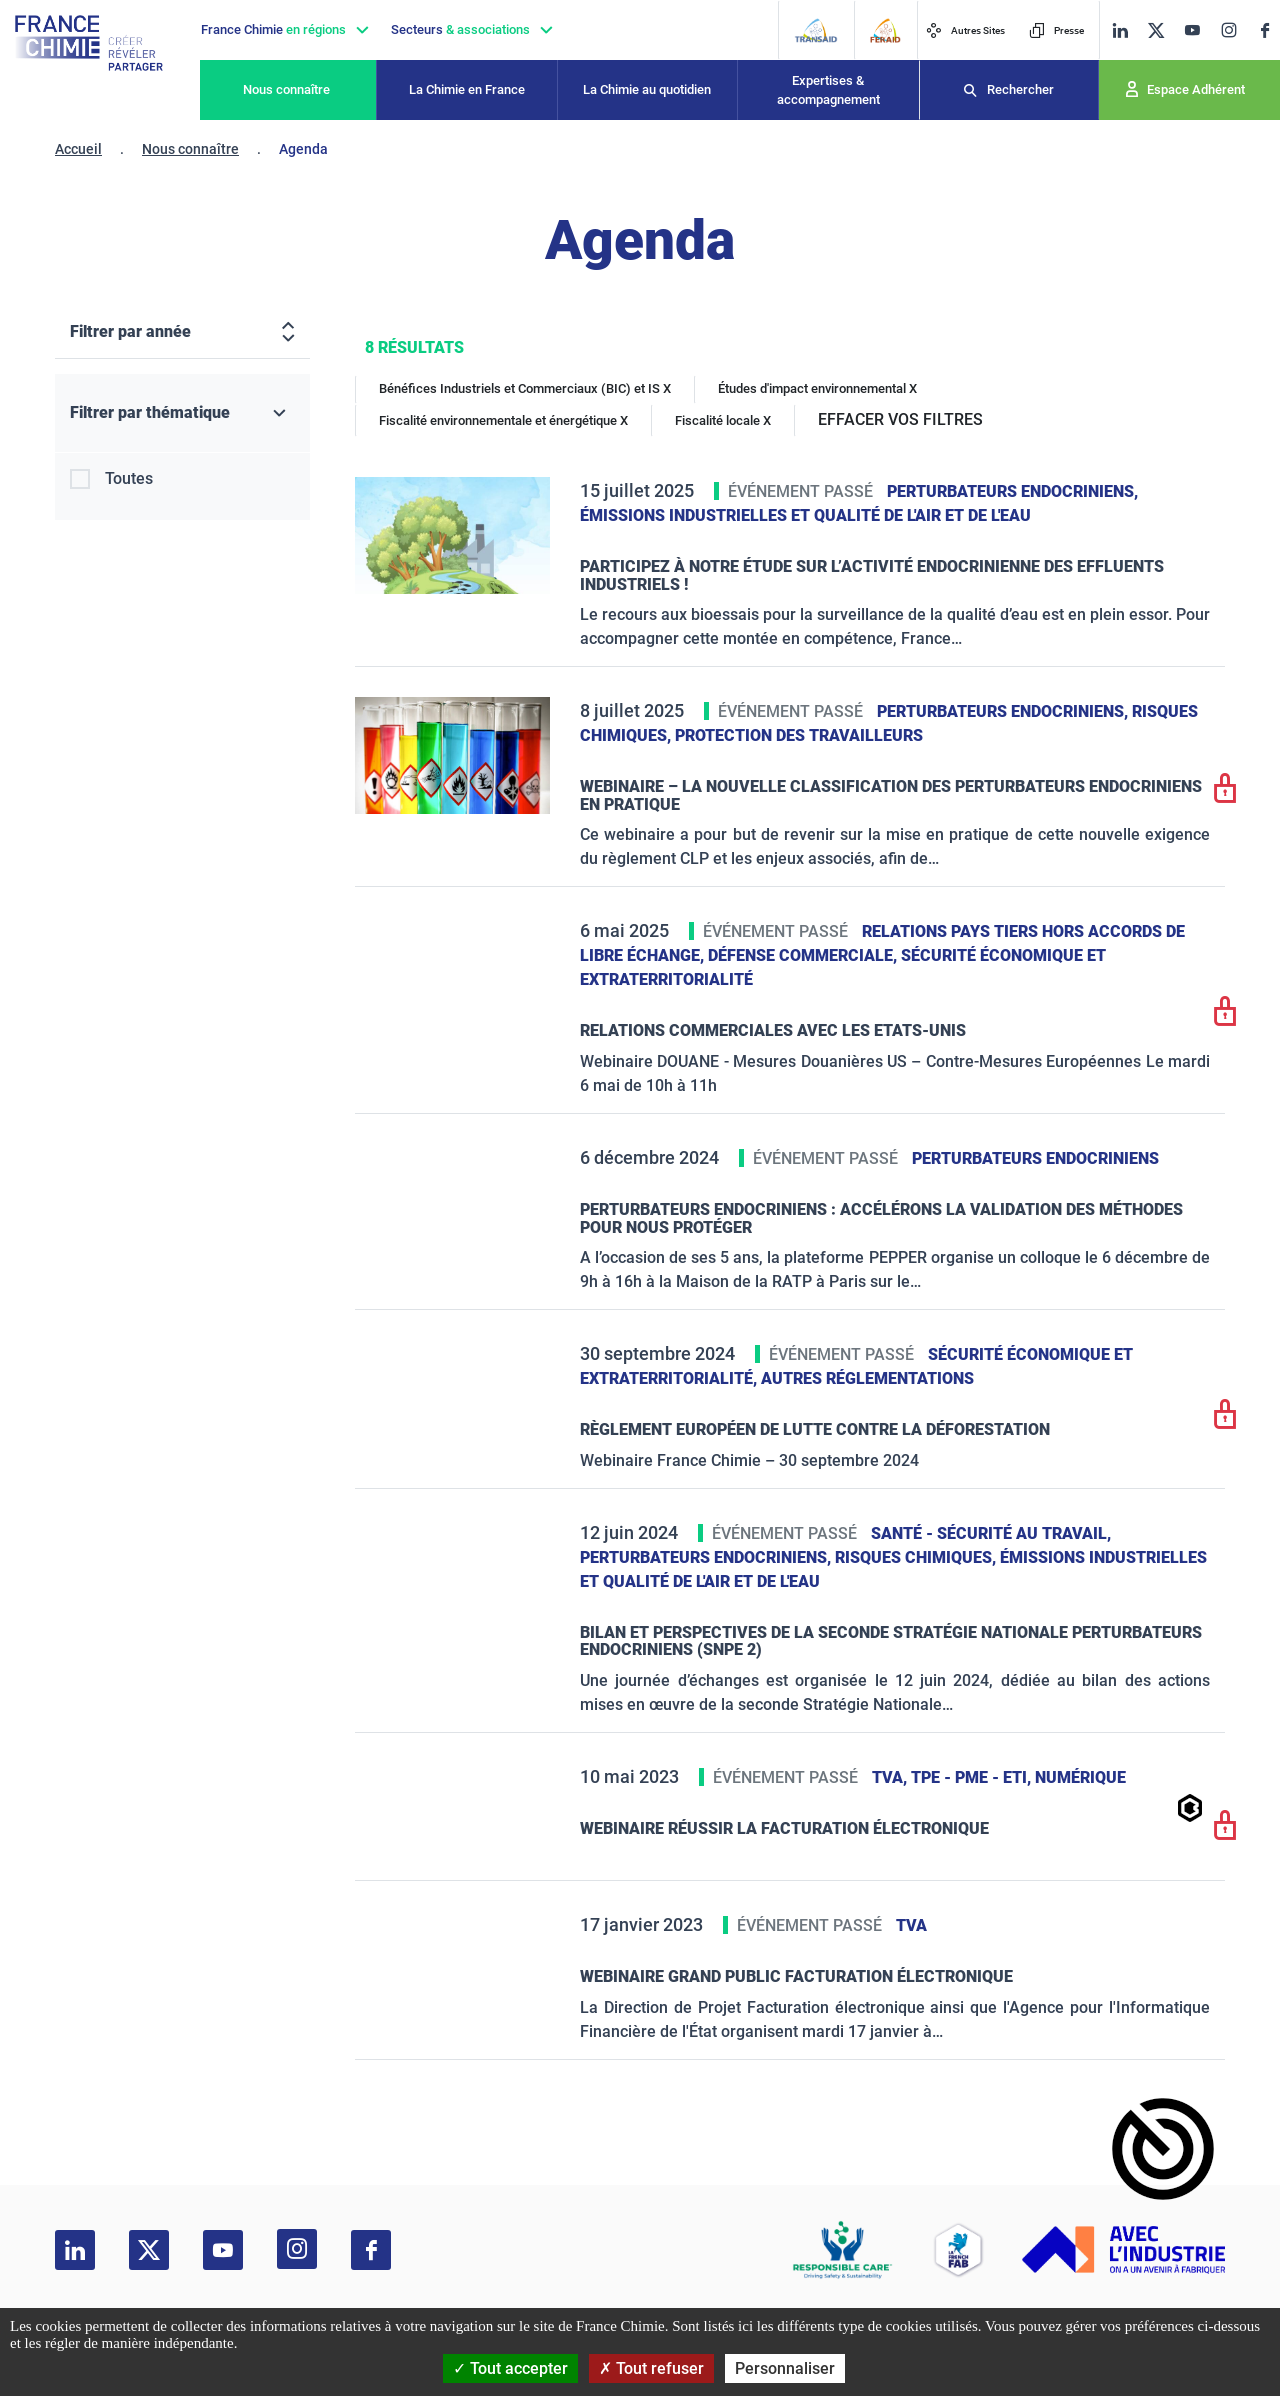 The image size is (1280, 2396). What do you see at coordinates (1163, 2149) in the screenshot?
I see `scan a QR code or barcode` at bounding box center [1163, 2149].